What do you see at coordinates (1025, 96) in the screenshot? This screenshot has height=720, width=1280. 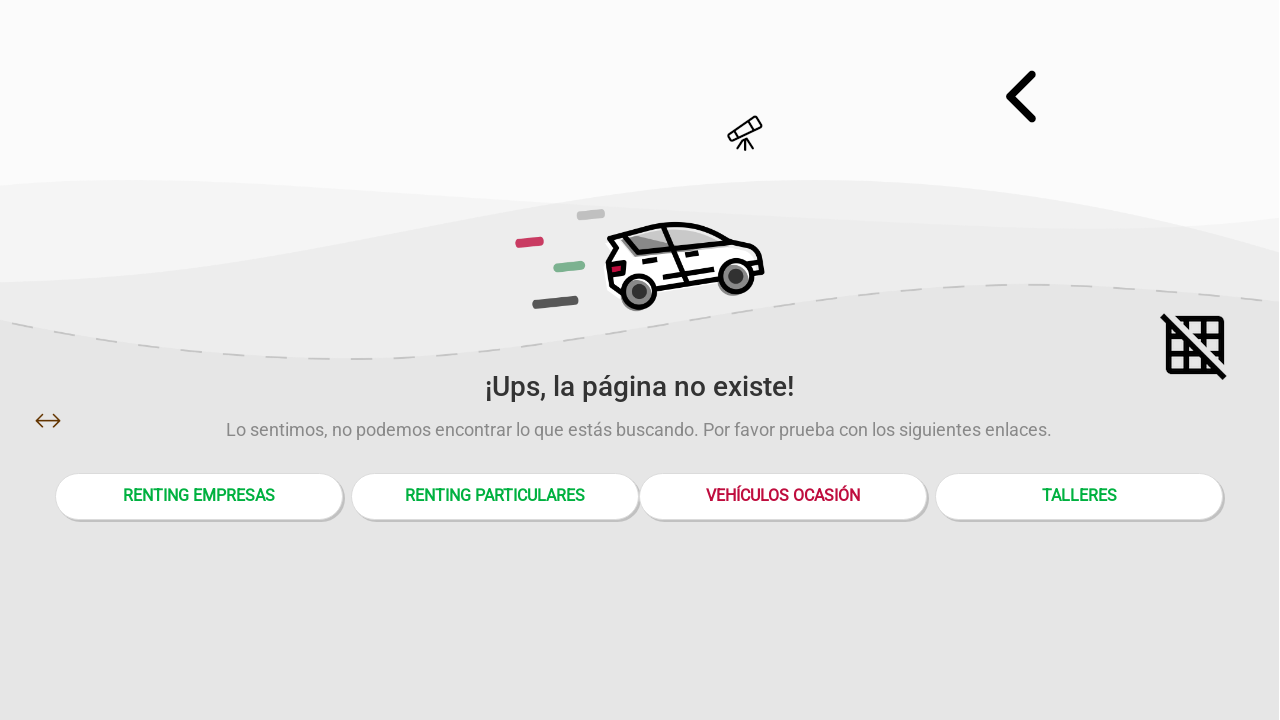 I see `go back to the previous page` at bounding box center [1025, 96].